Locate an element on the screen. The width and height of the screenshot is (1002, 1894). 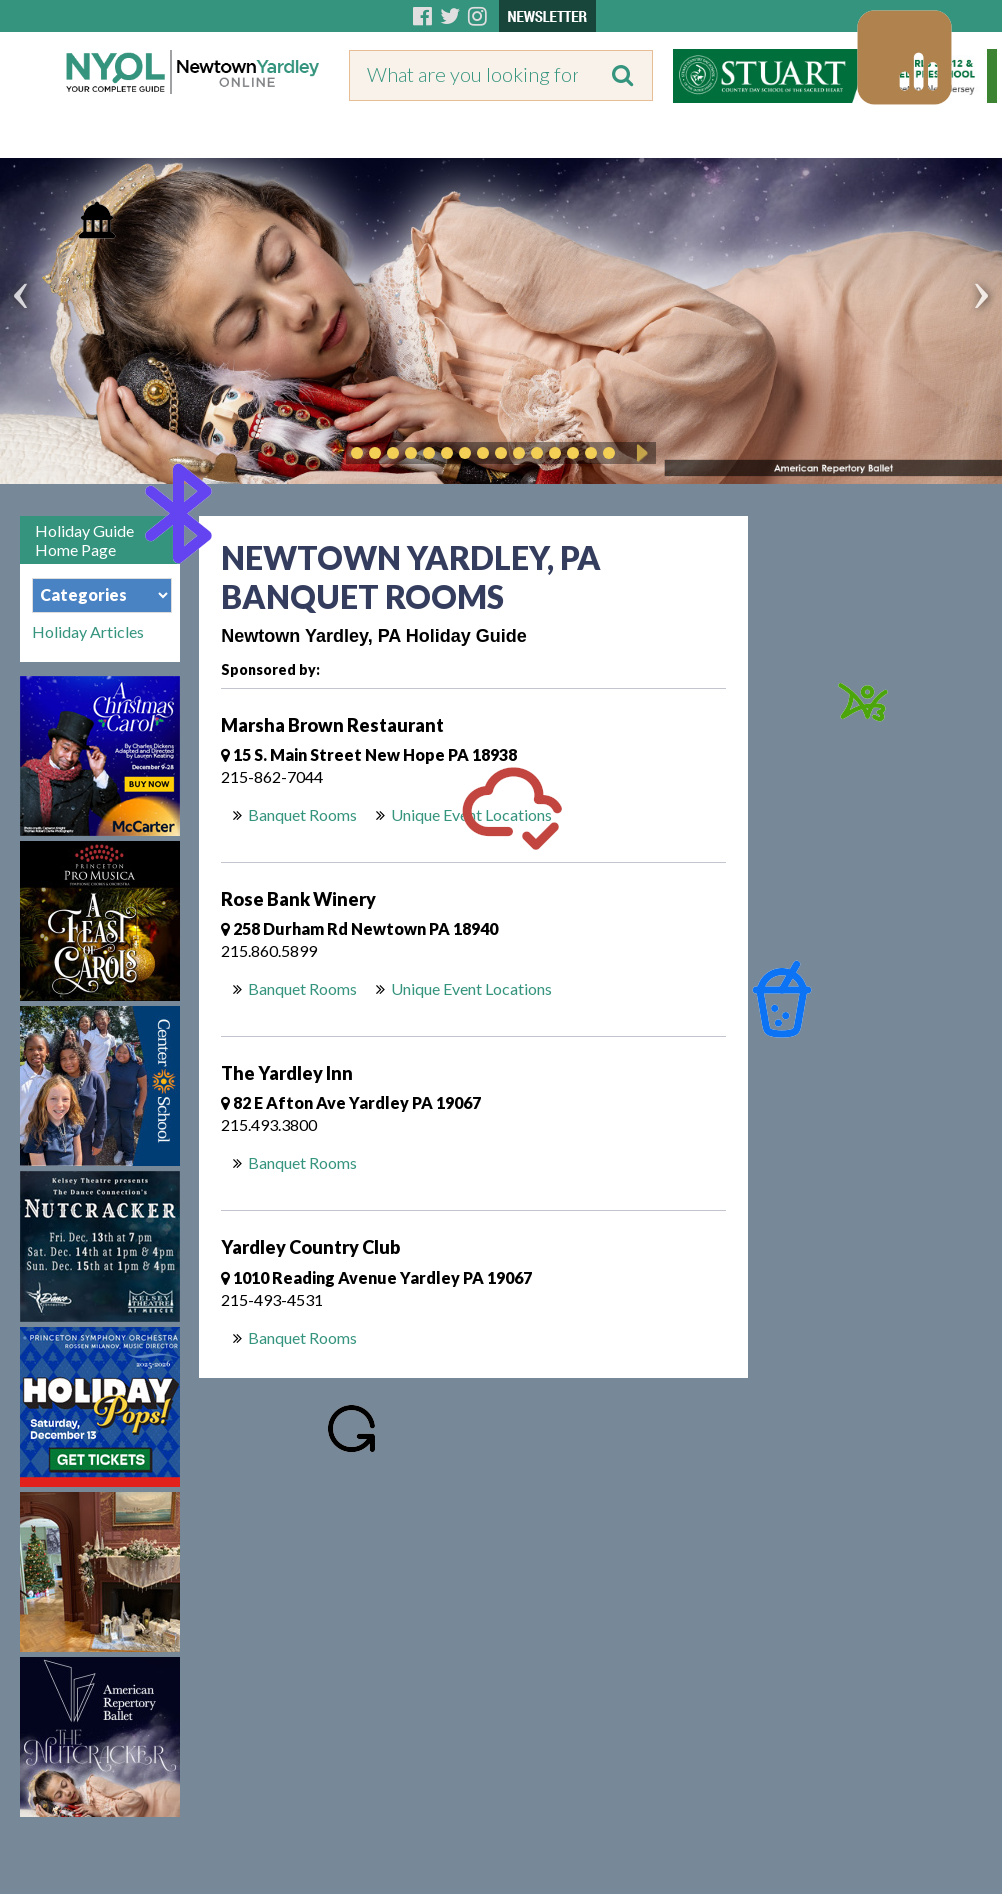
order bubble tea or boba drinks is located at coordinates (782, 1001).